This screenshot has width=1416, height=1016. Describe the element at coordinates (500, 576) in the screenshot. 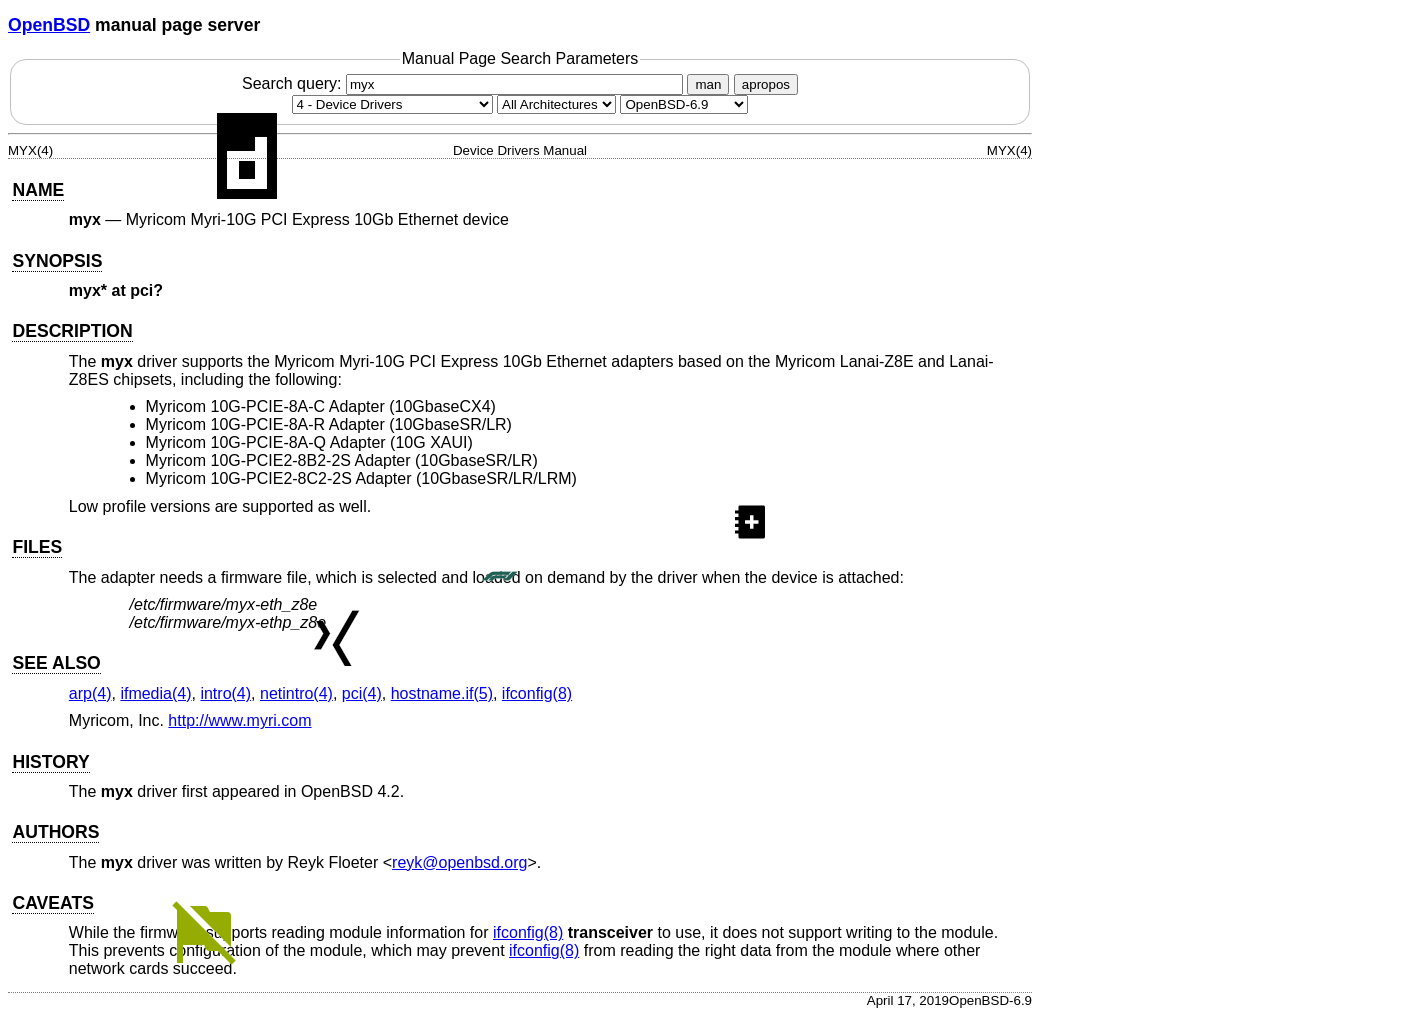

I see `open the Formula 1 app or website` at that location.